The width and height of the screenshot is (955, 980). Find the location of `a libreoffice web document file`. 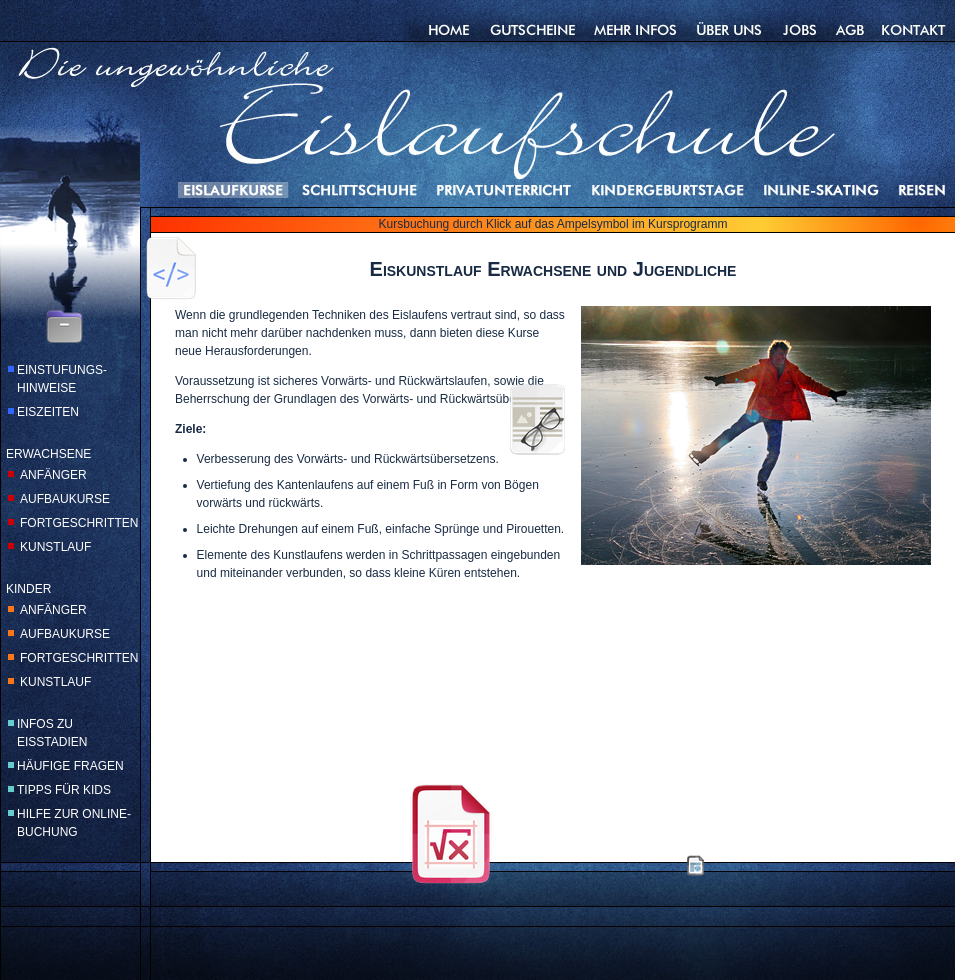

a libreoffice web document file is located at coordinates (695, 865).